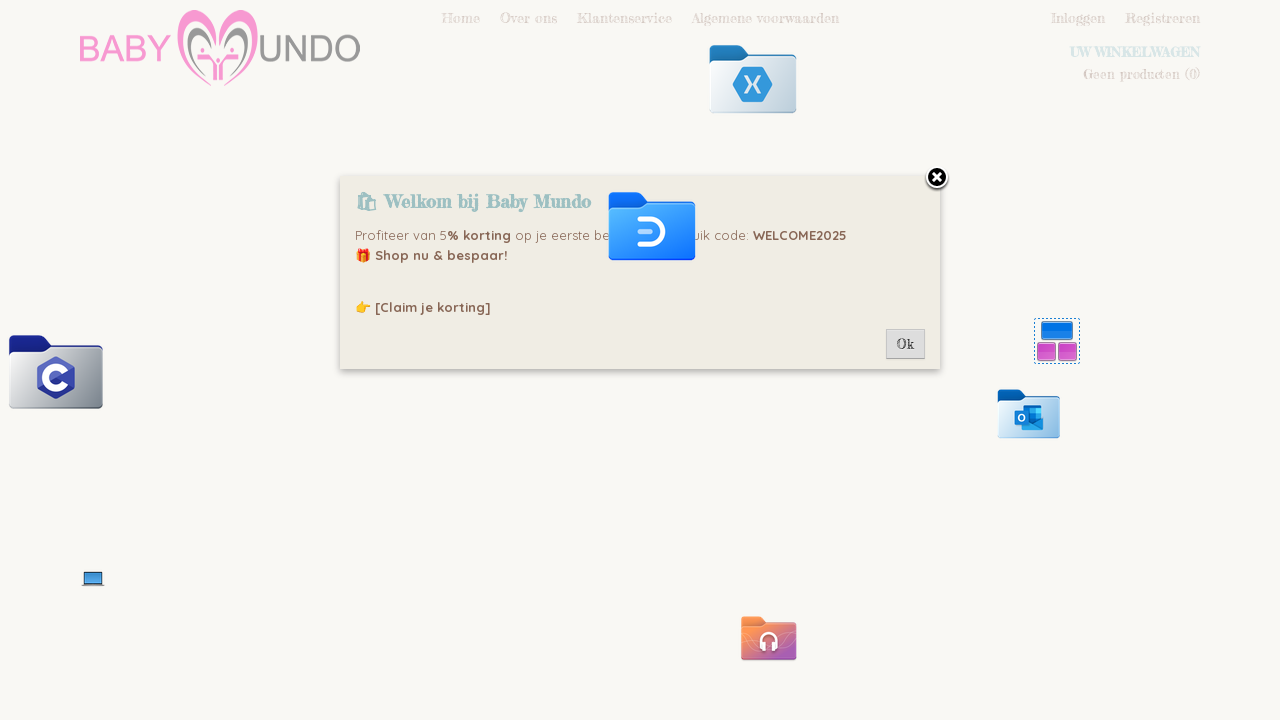 The width and height of the screenshot is (1280, 720). Describe the element at coordinates (1028, 415) in the screenshot. I see `open folder containing microsoft outlook files` at that location.